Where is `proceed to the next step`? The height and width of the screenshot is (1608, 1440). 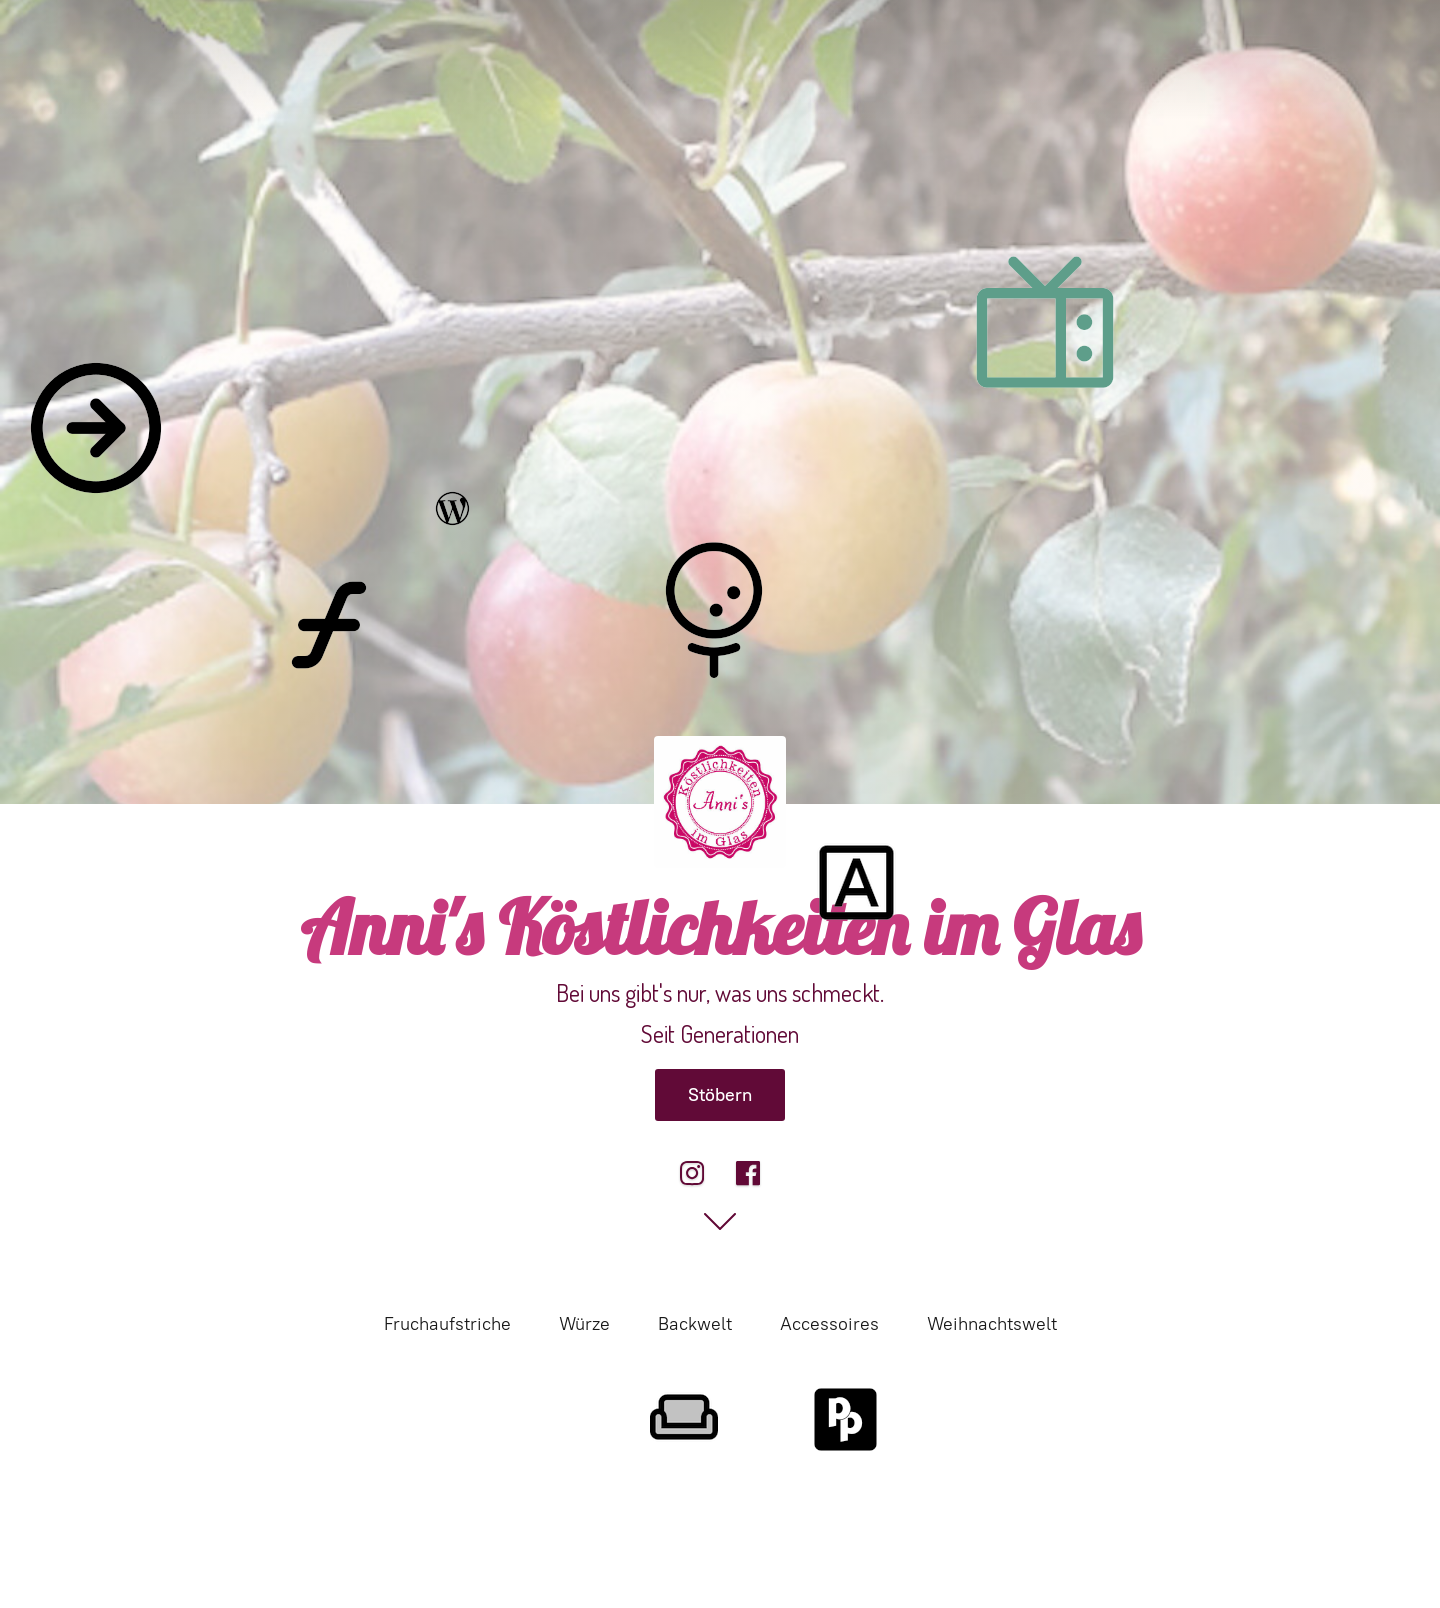
proceed to the next step is located at coordinates (96, 428).